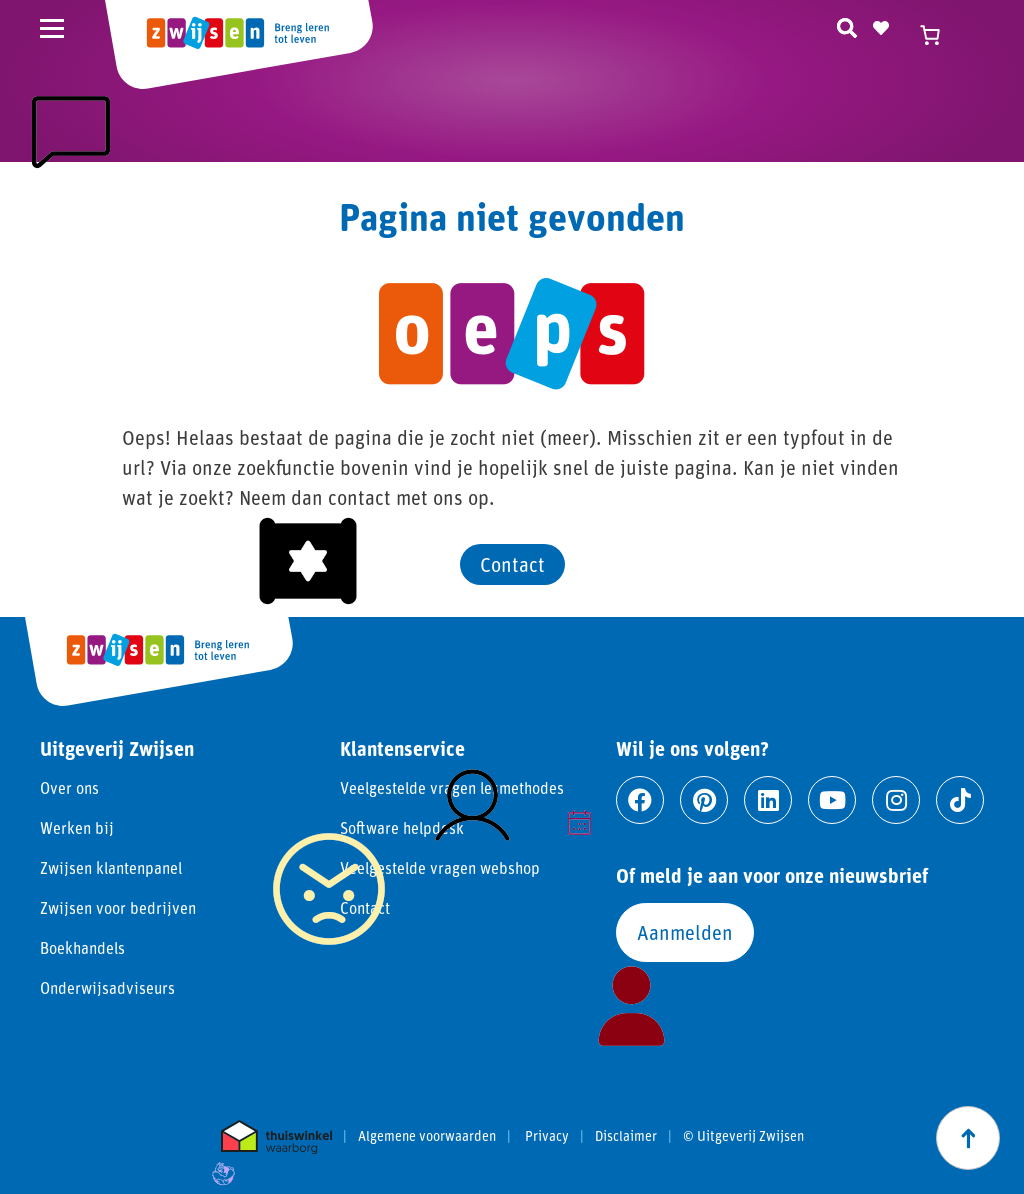 The image size is (1024, 1194). Describe the element at coordinates (329, 889) in the screenshot. I see `indicate angry reaction or emotion` at that location.